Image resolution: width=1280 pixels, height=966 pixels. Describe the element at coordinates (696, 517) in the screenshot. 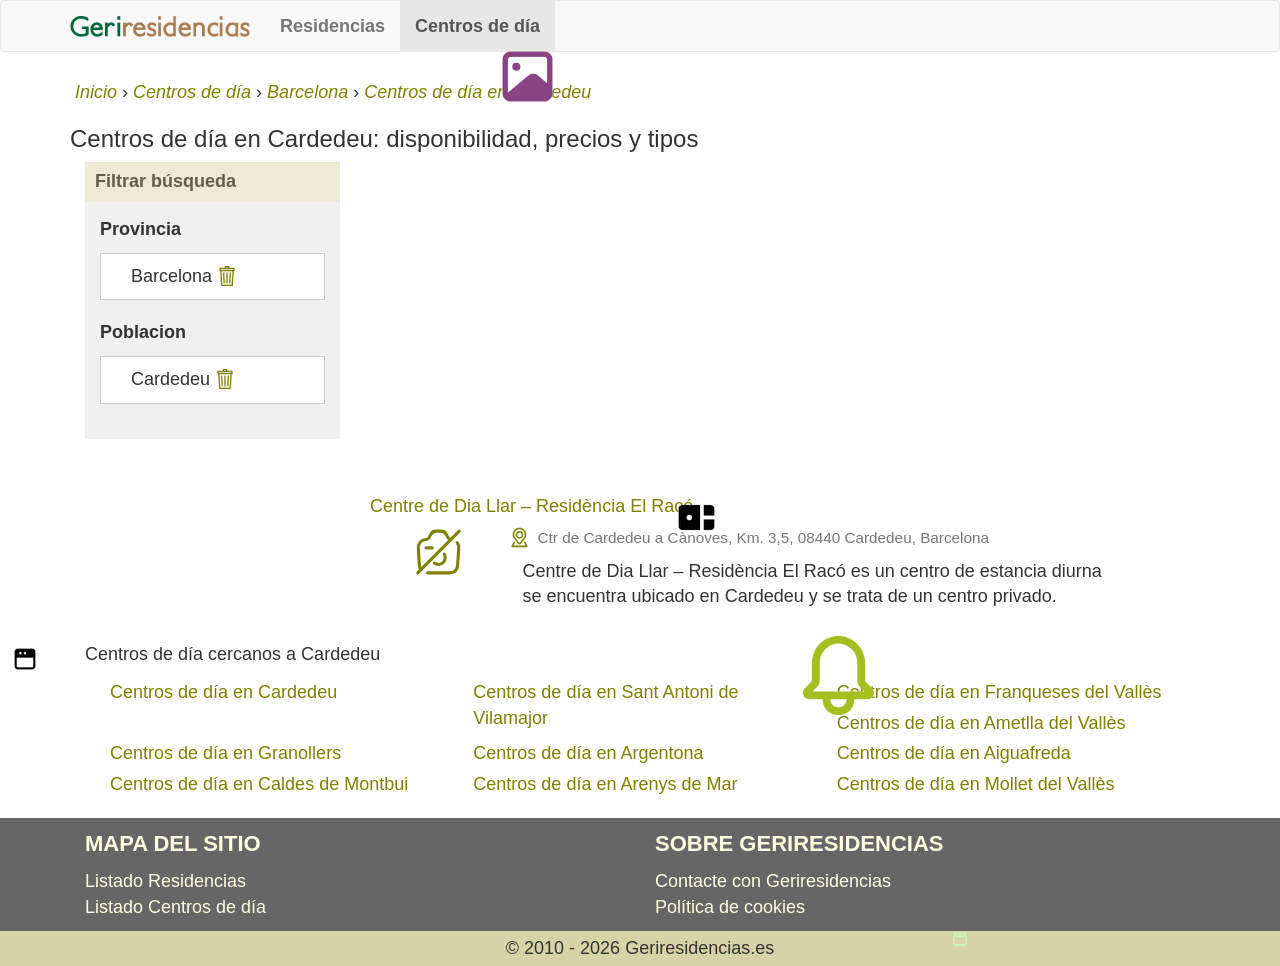

I see `access bento box or meal ordering feature` at that location.